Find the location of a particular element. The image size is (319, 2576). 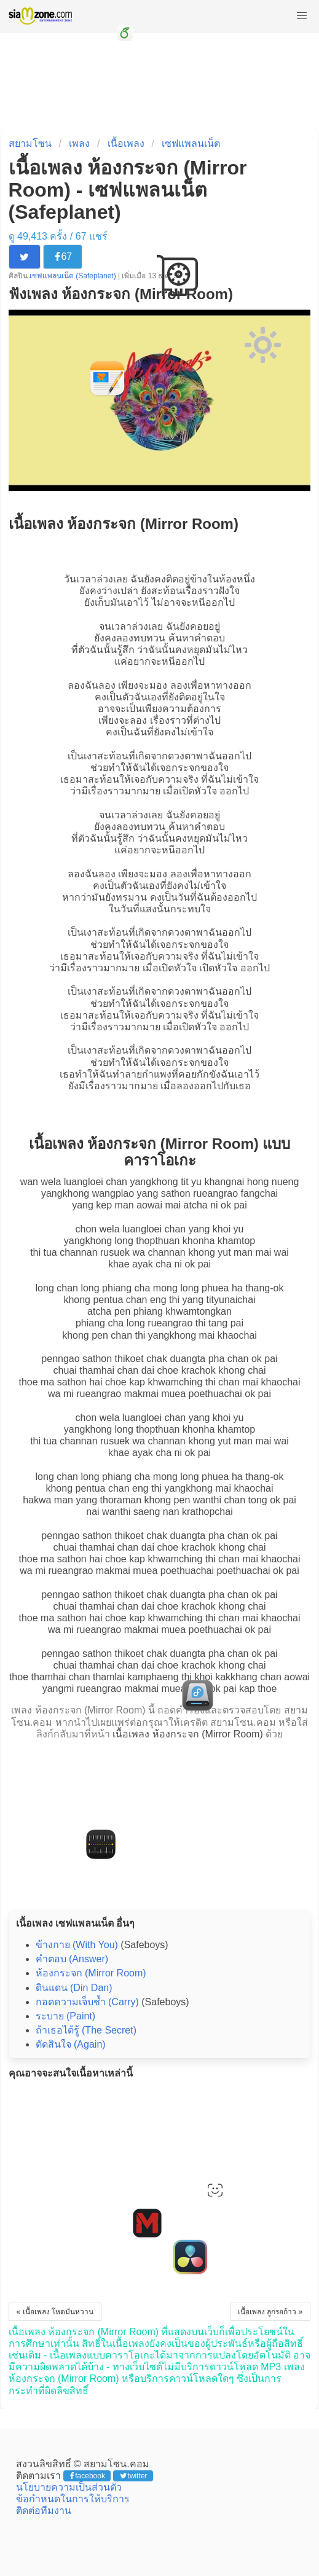

adjust display brightness settings is located at coordinates (262, 345).